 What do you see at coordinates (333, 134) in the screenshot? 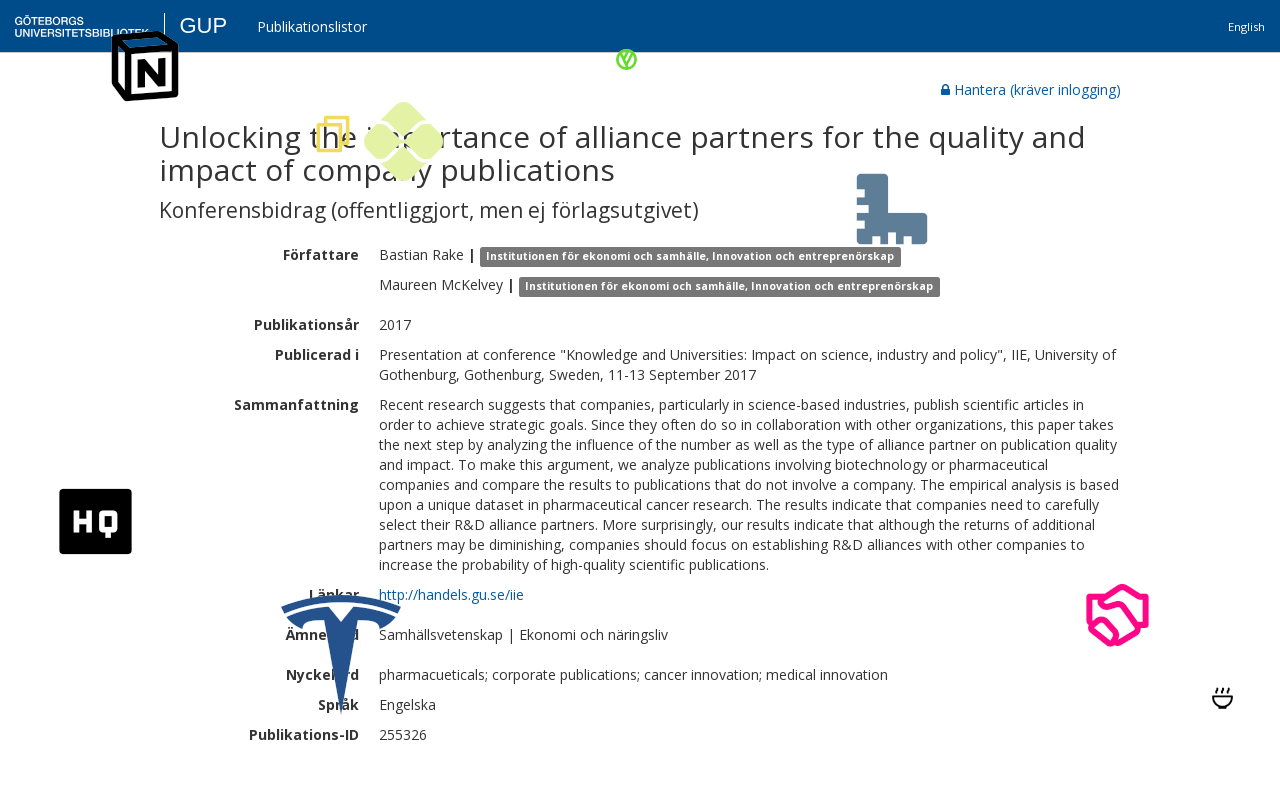
I see `copy file to clipboard` at bounding box center [333, 134].